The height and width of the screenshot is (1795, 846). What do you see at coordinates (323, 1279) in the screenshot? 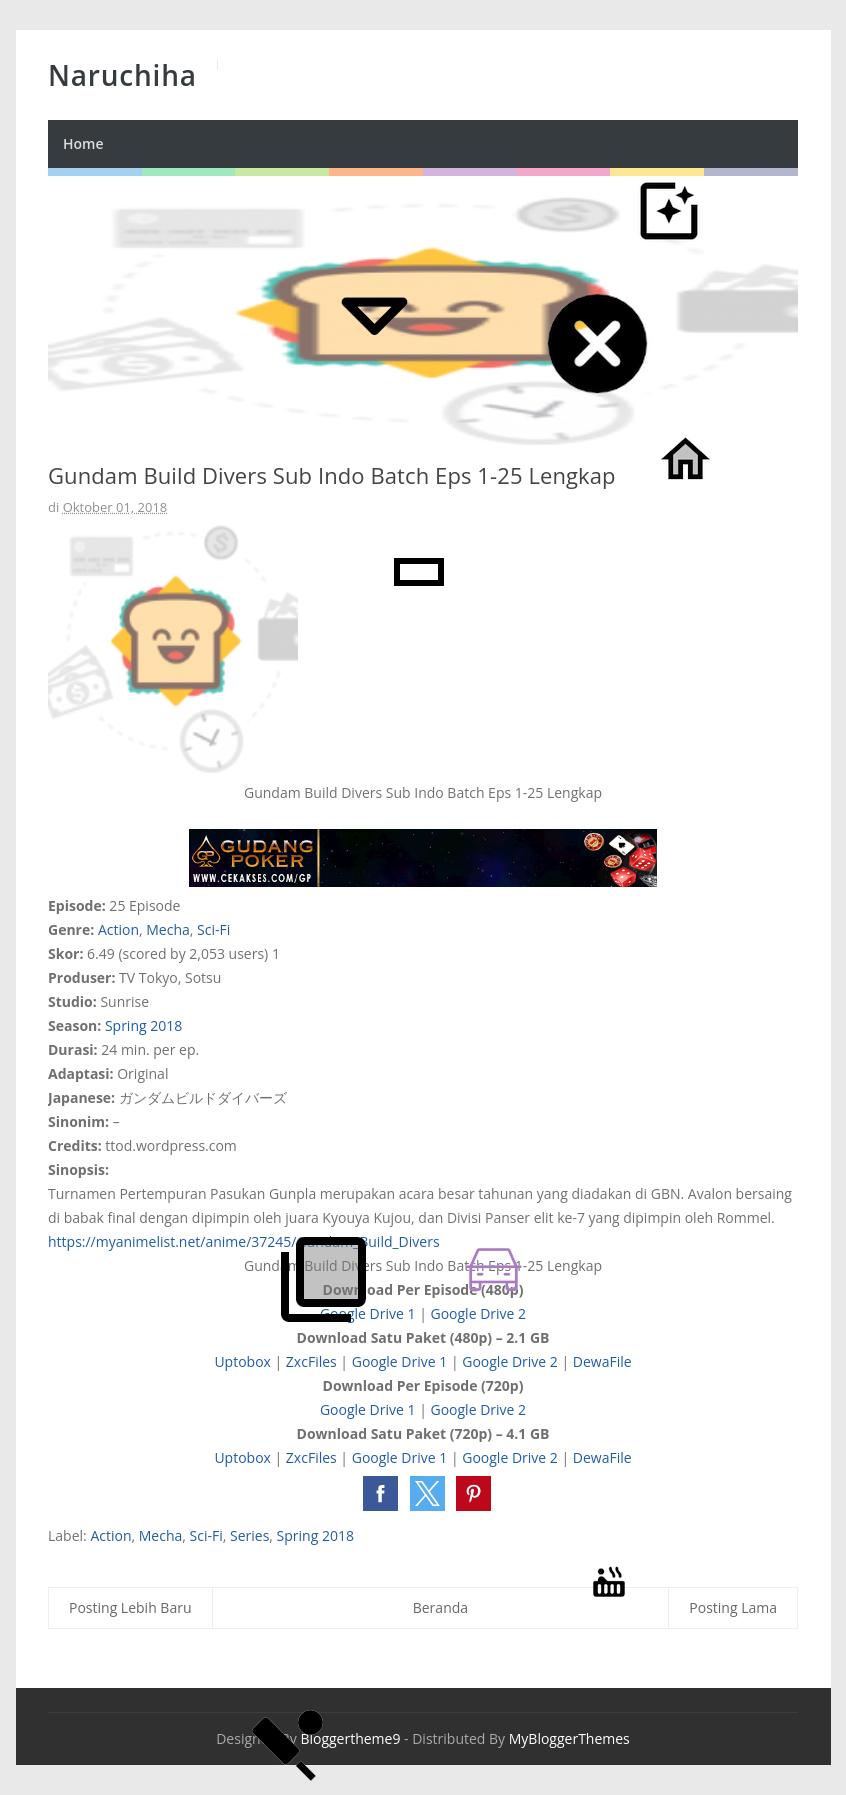
I see `view stacked or layered content` at bounding box center [323, 1279].